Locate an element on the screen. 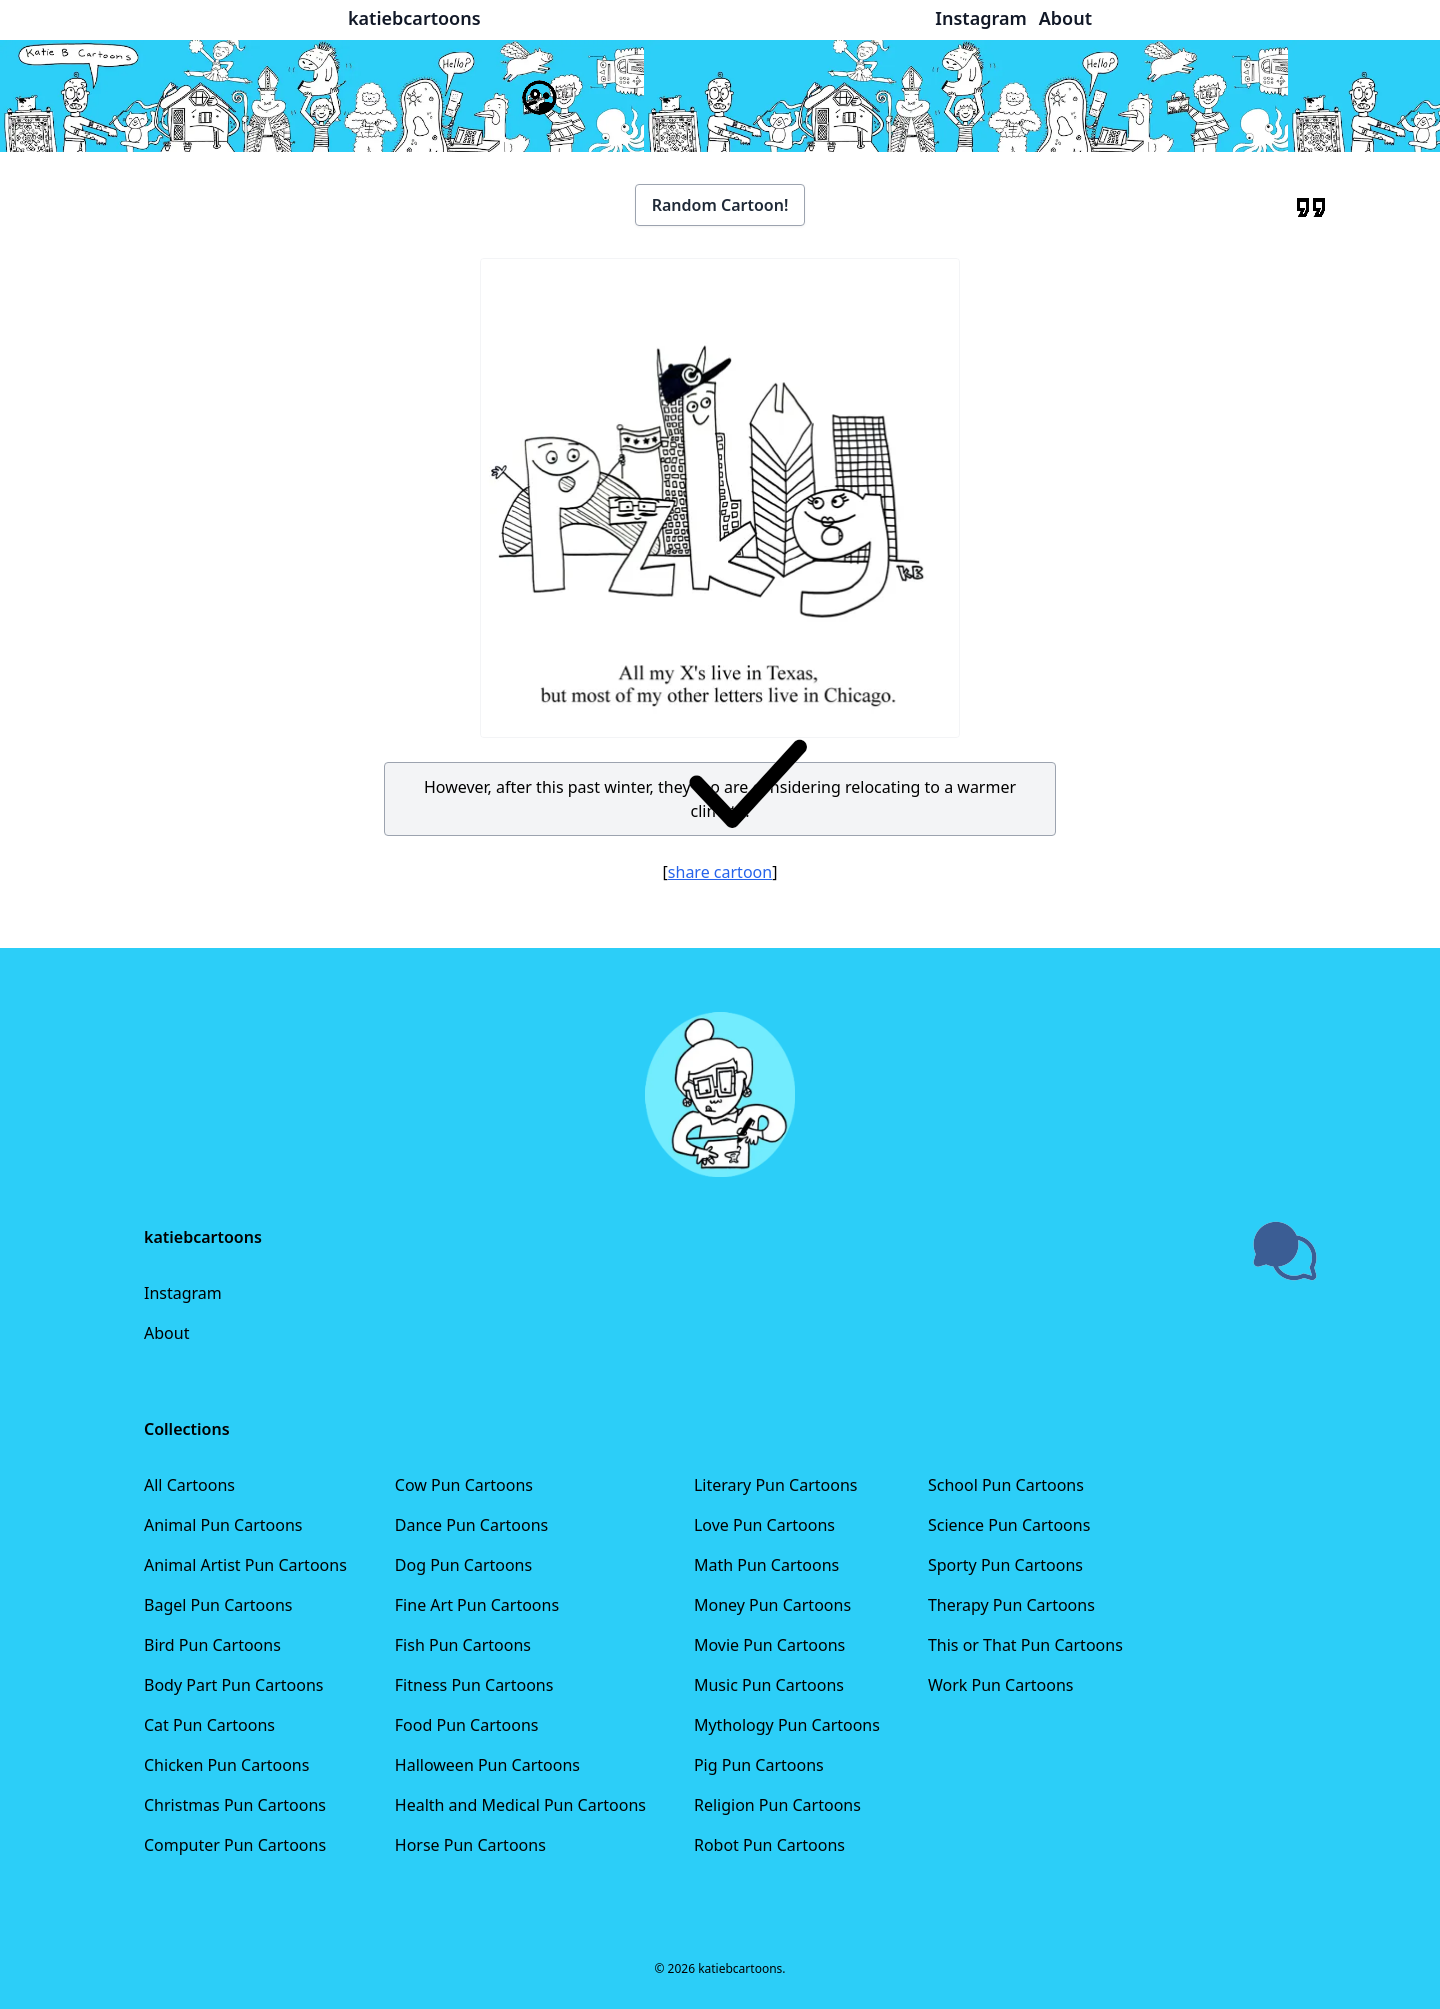 The image size is (1440, 2009). view supervised or managed user accounts is located at coordinates (539, 97).